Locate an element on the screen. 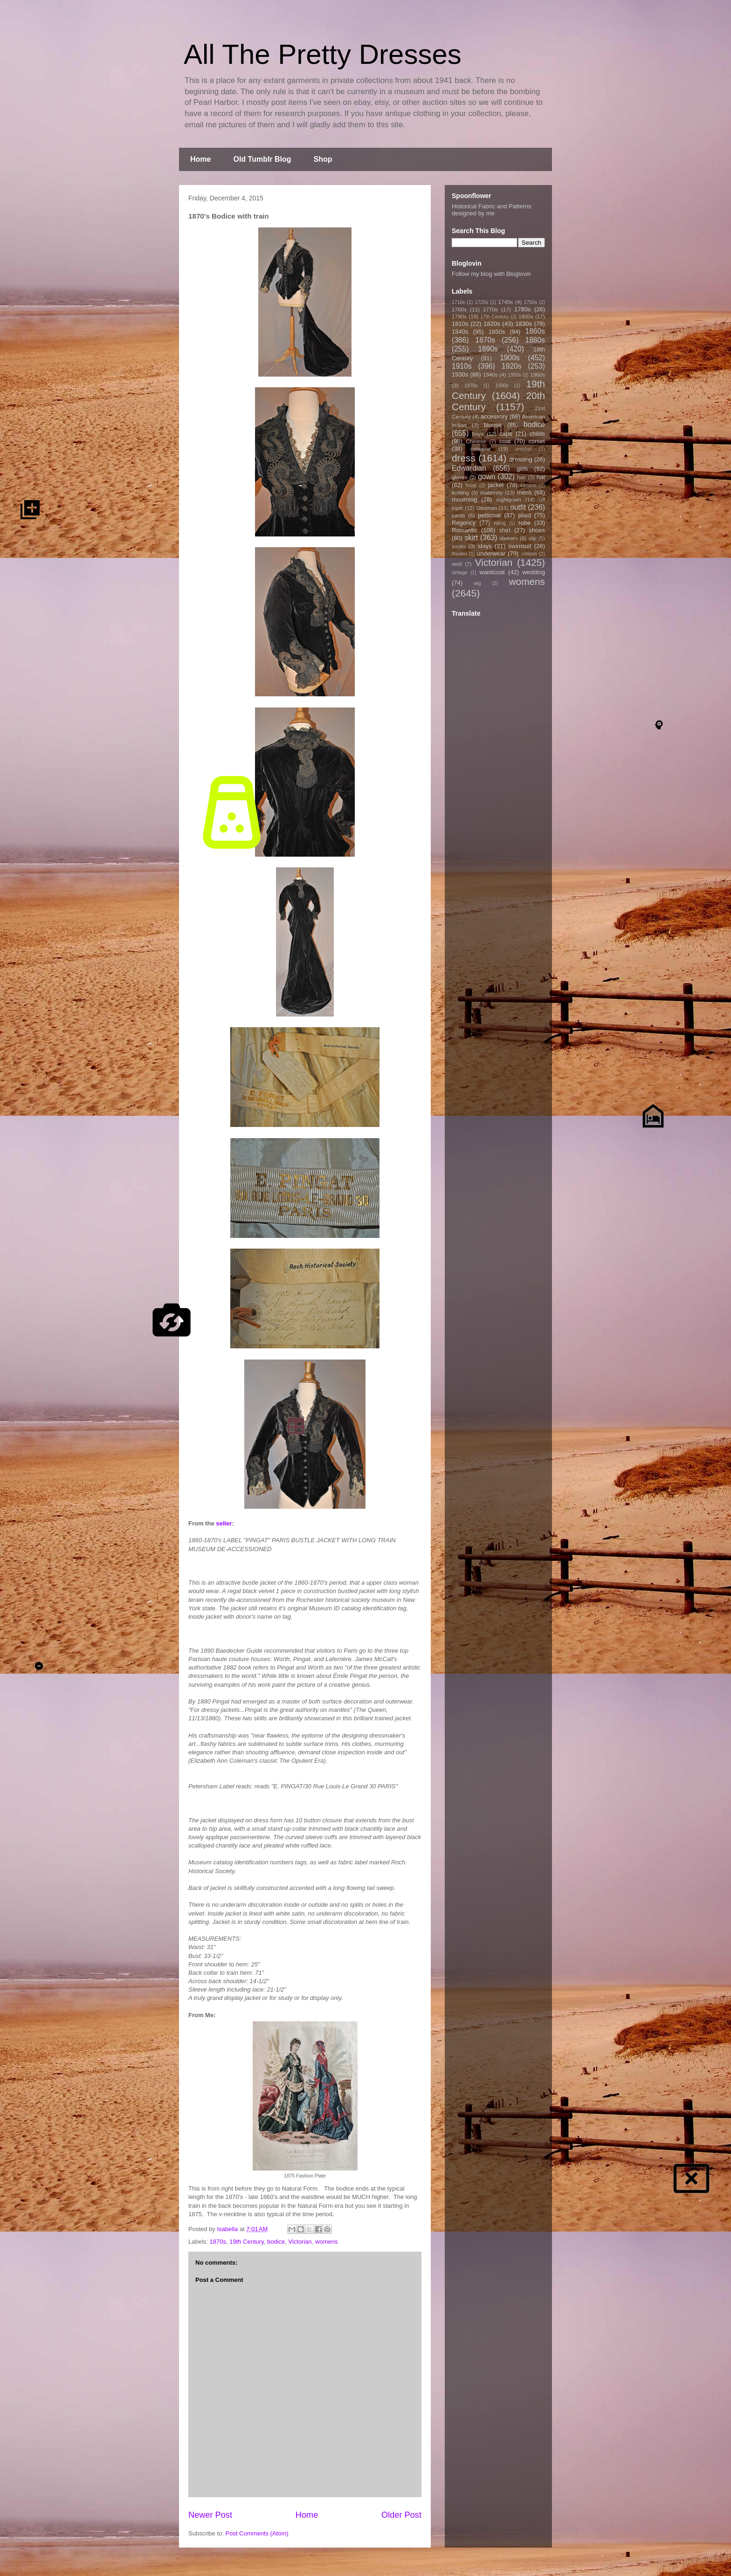 Image resolution: width=731 pixels, height=2576 pixels. remove an item from a list is located at coordinates (39, 1666).